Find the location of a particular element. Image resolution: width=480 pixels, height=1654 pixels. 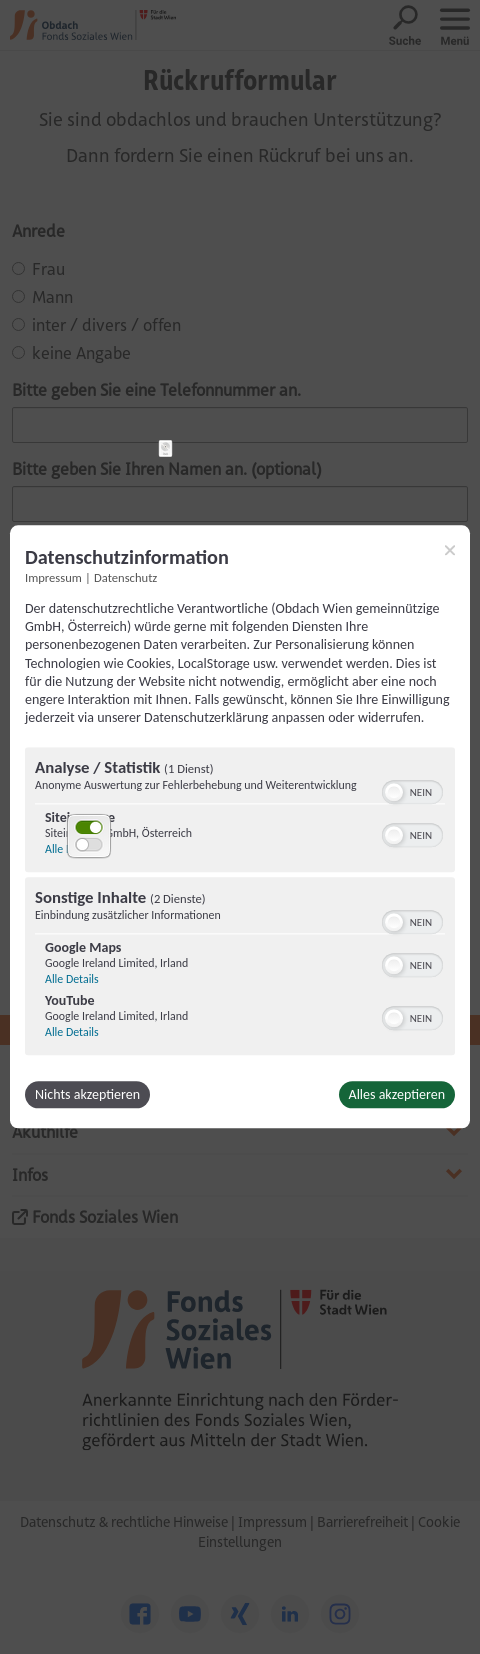

a CD/DVD disc image file (ISO format) is located at coordinates (165, 448).